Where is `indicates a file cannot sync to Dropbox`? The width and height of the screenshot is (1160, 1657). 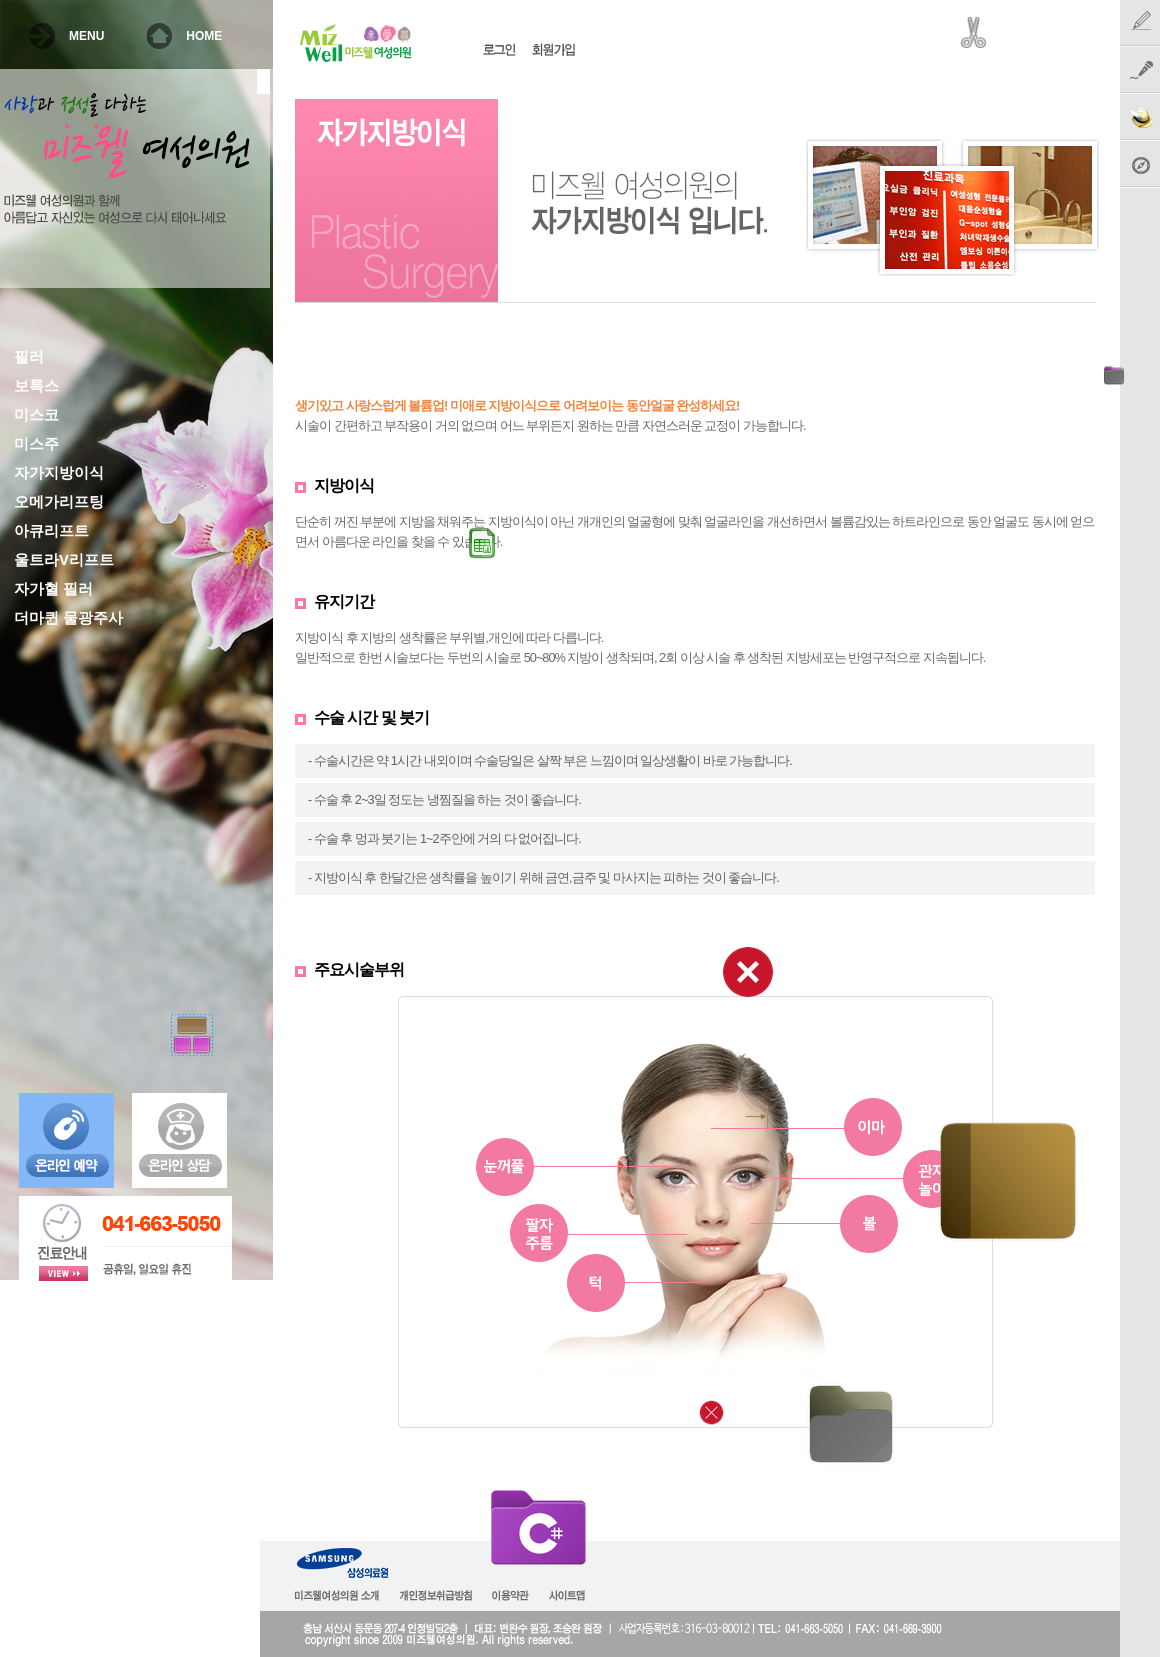 indicates a file cannot sync to Dropbox is located at coordinates (711, 1412).